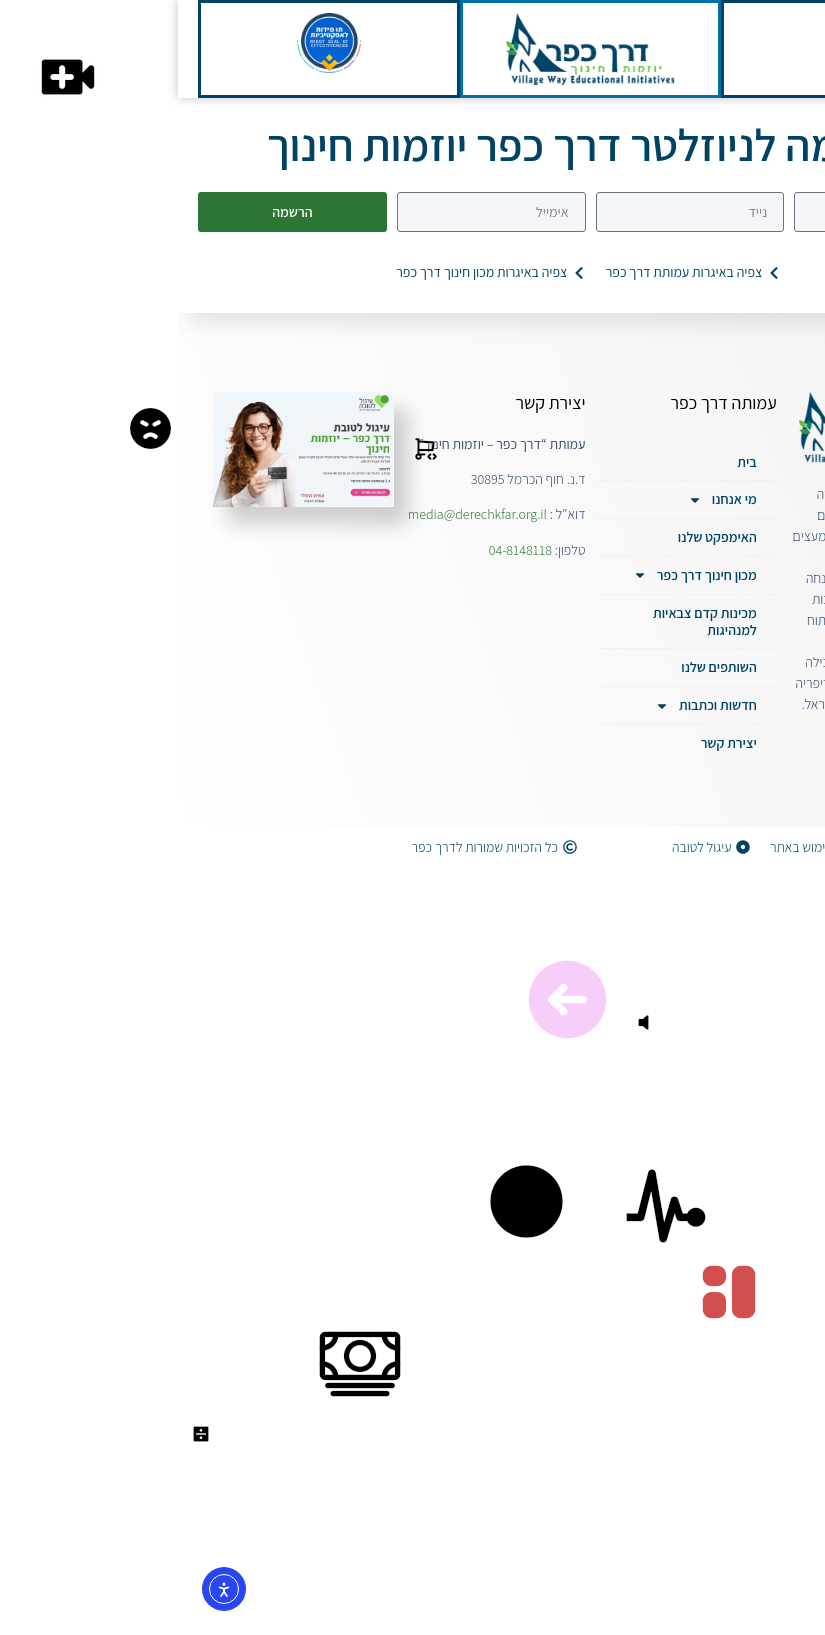 The image size is (825, 1635). Describe the element at coordinates (666, 1206) in the screenshot. I see `view activity or health metrics` at that location.